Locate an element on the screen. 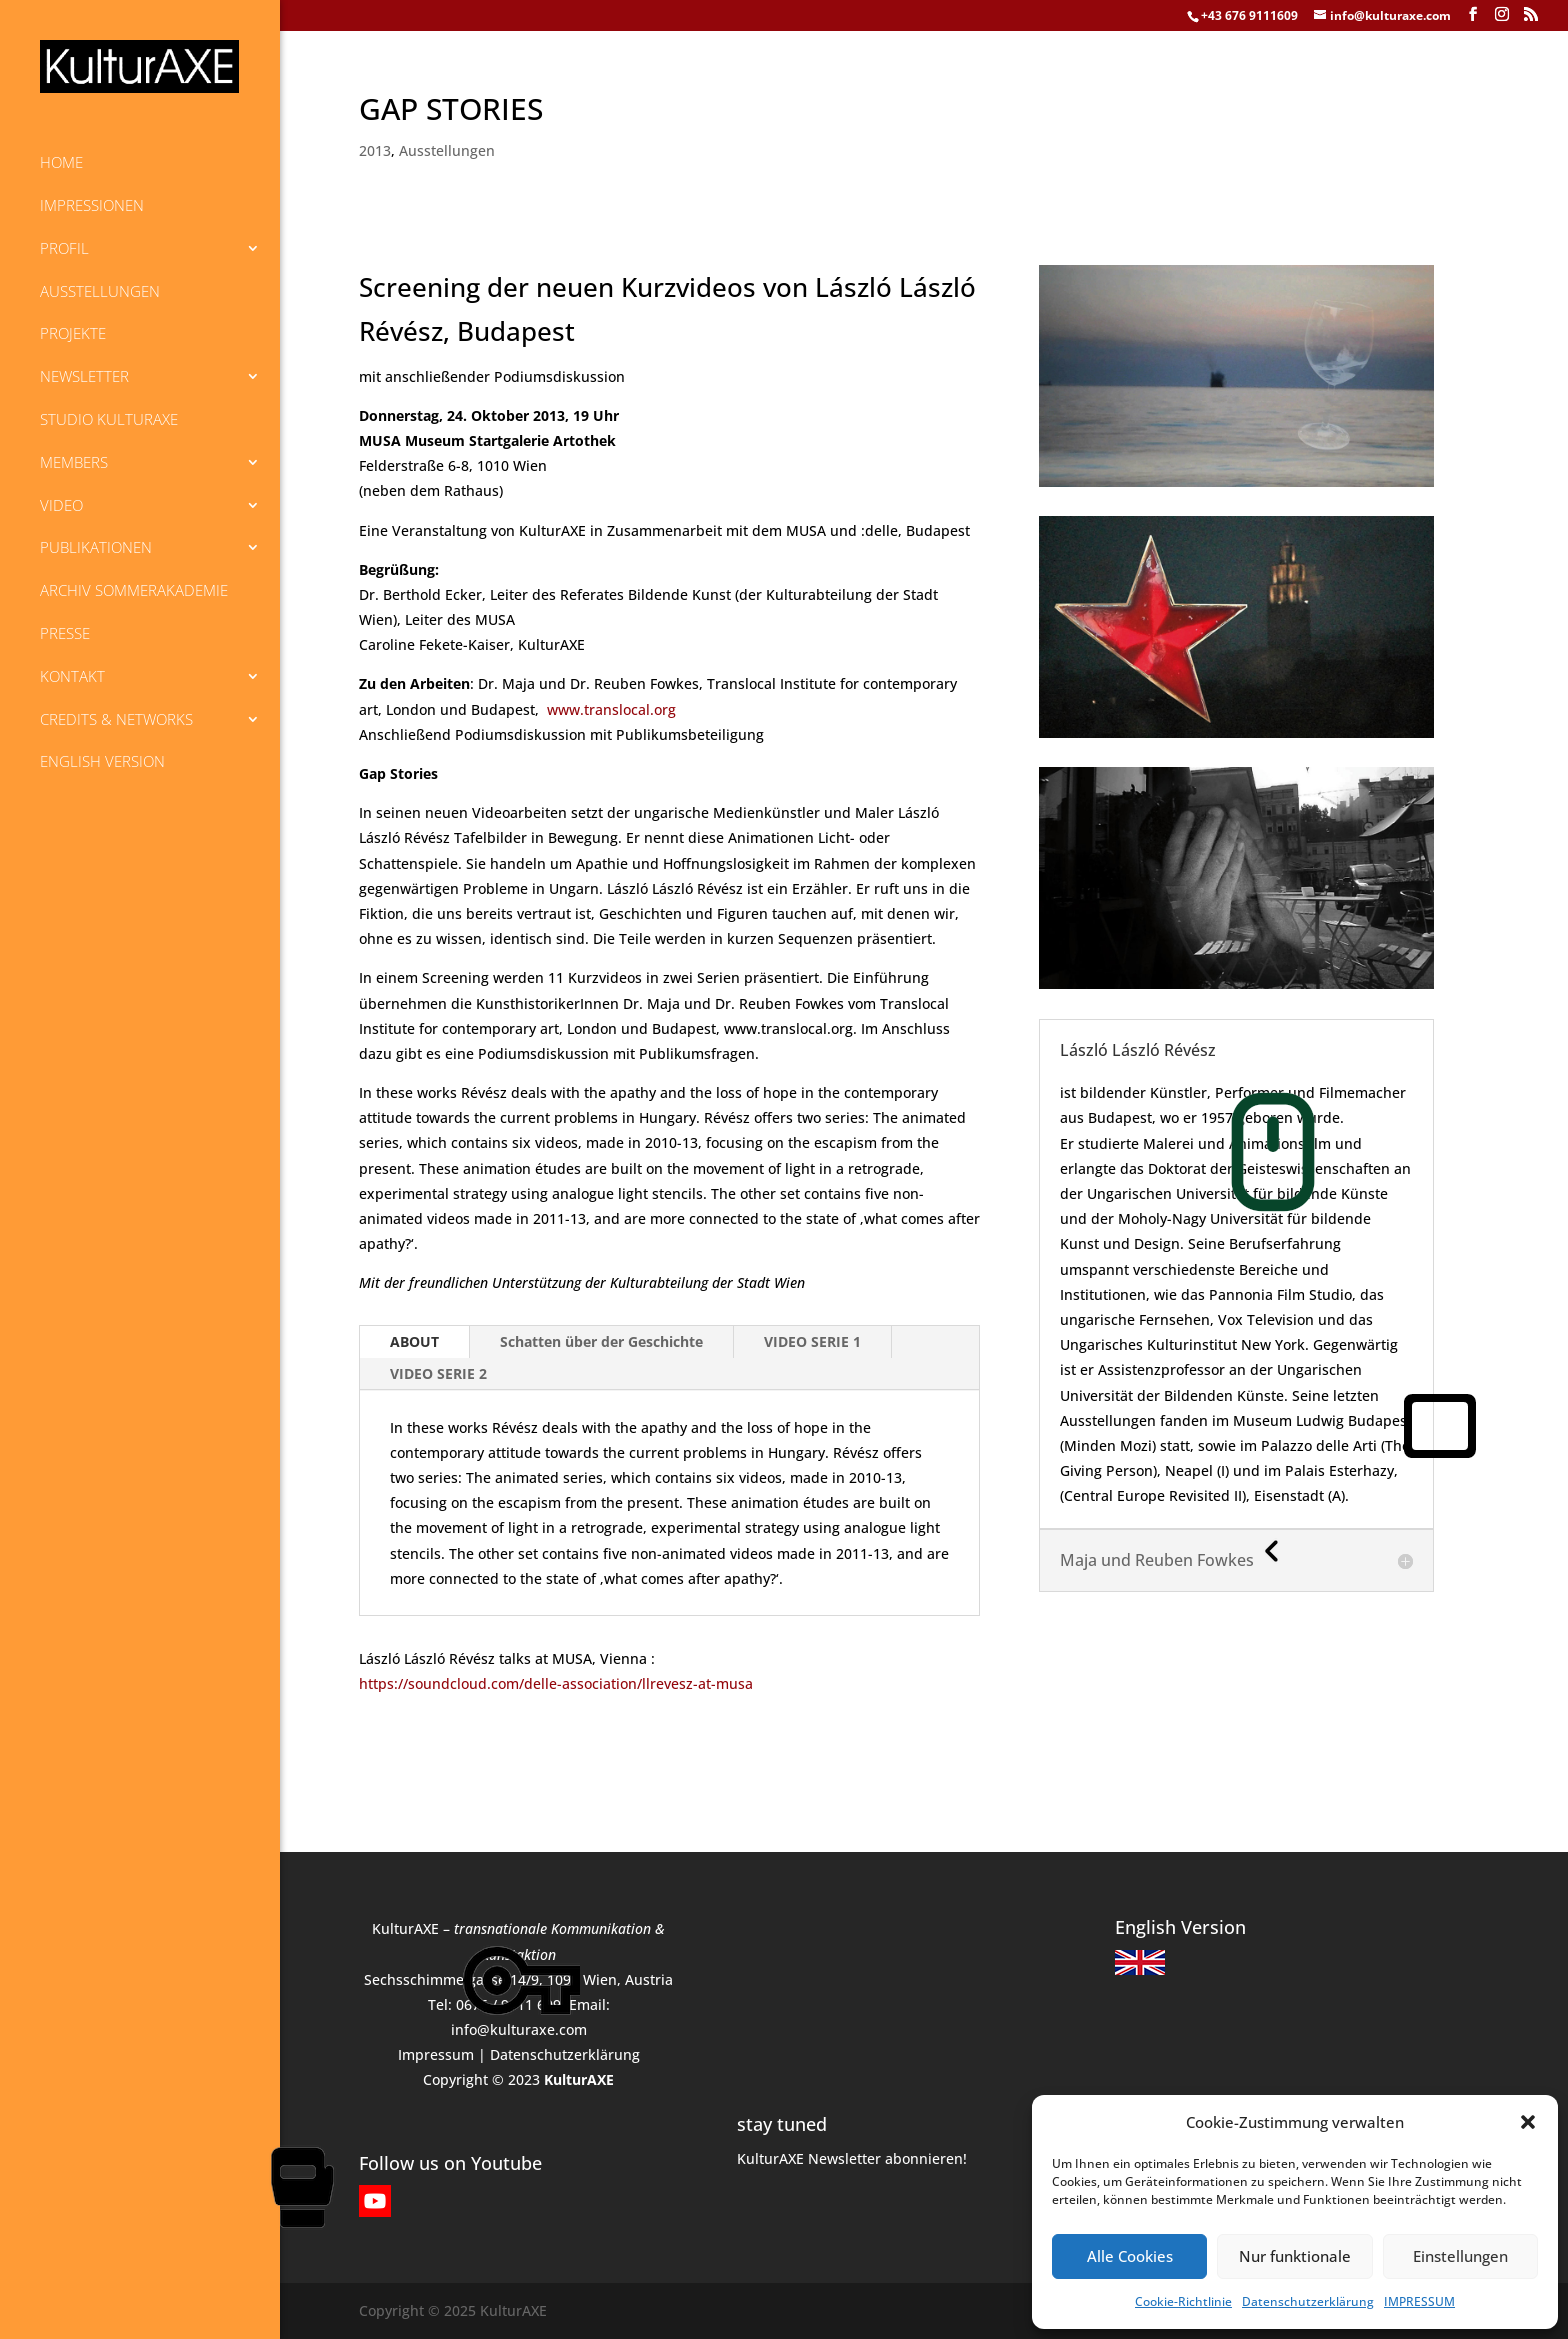  access martial arts or combat sports content is located at coordinates (302, 2187).